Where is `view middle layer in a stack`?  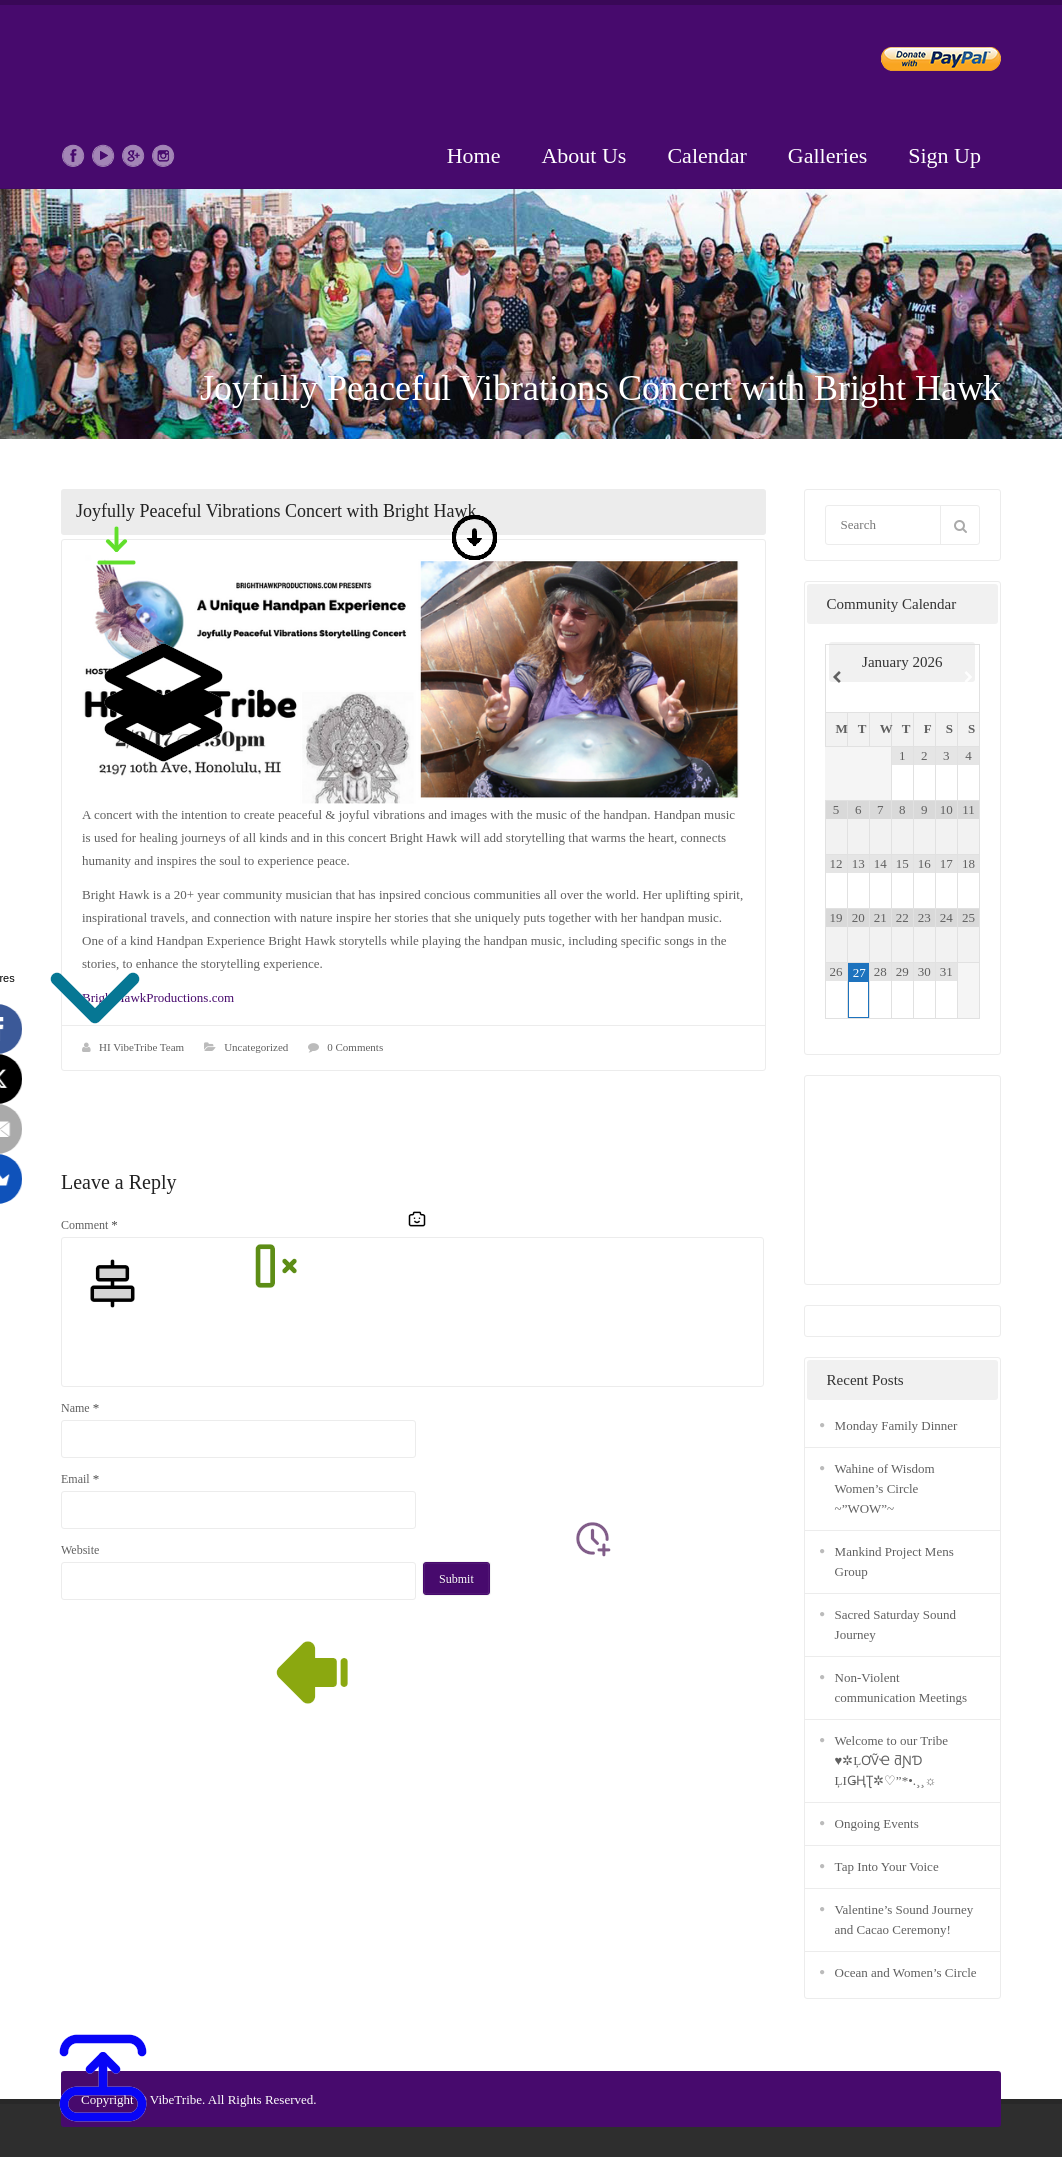 view middle layer in a stack is located at coordinates (163, 702).